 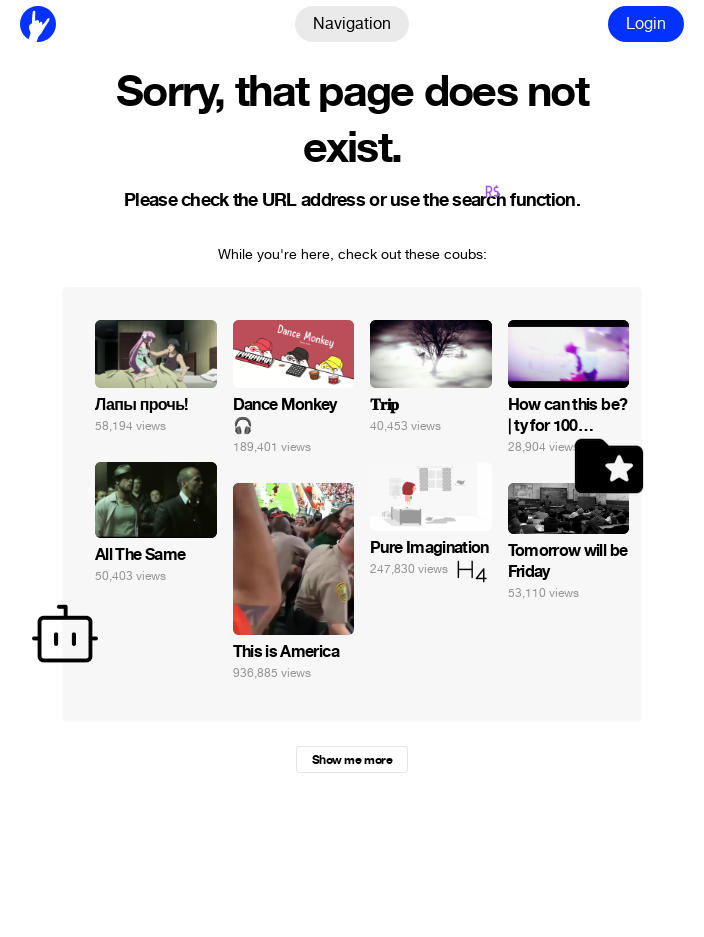 What do you see at coordinates (470, 571) in the screenshot?
I see `format text as heading level 4` at bounding box center [470, 571].